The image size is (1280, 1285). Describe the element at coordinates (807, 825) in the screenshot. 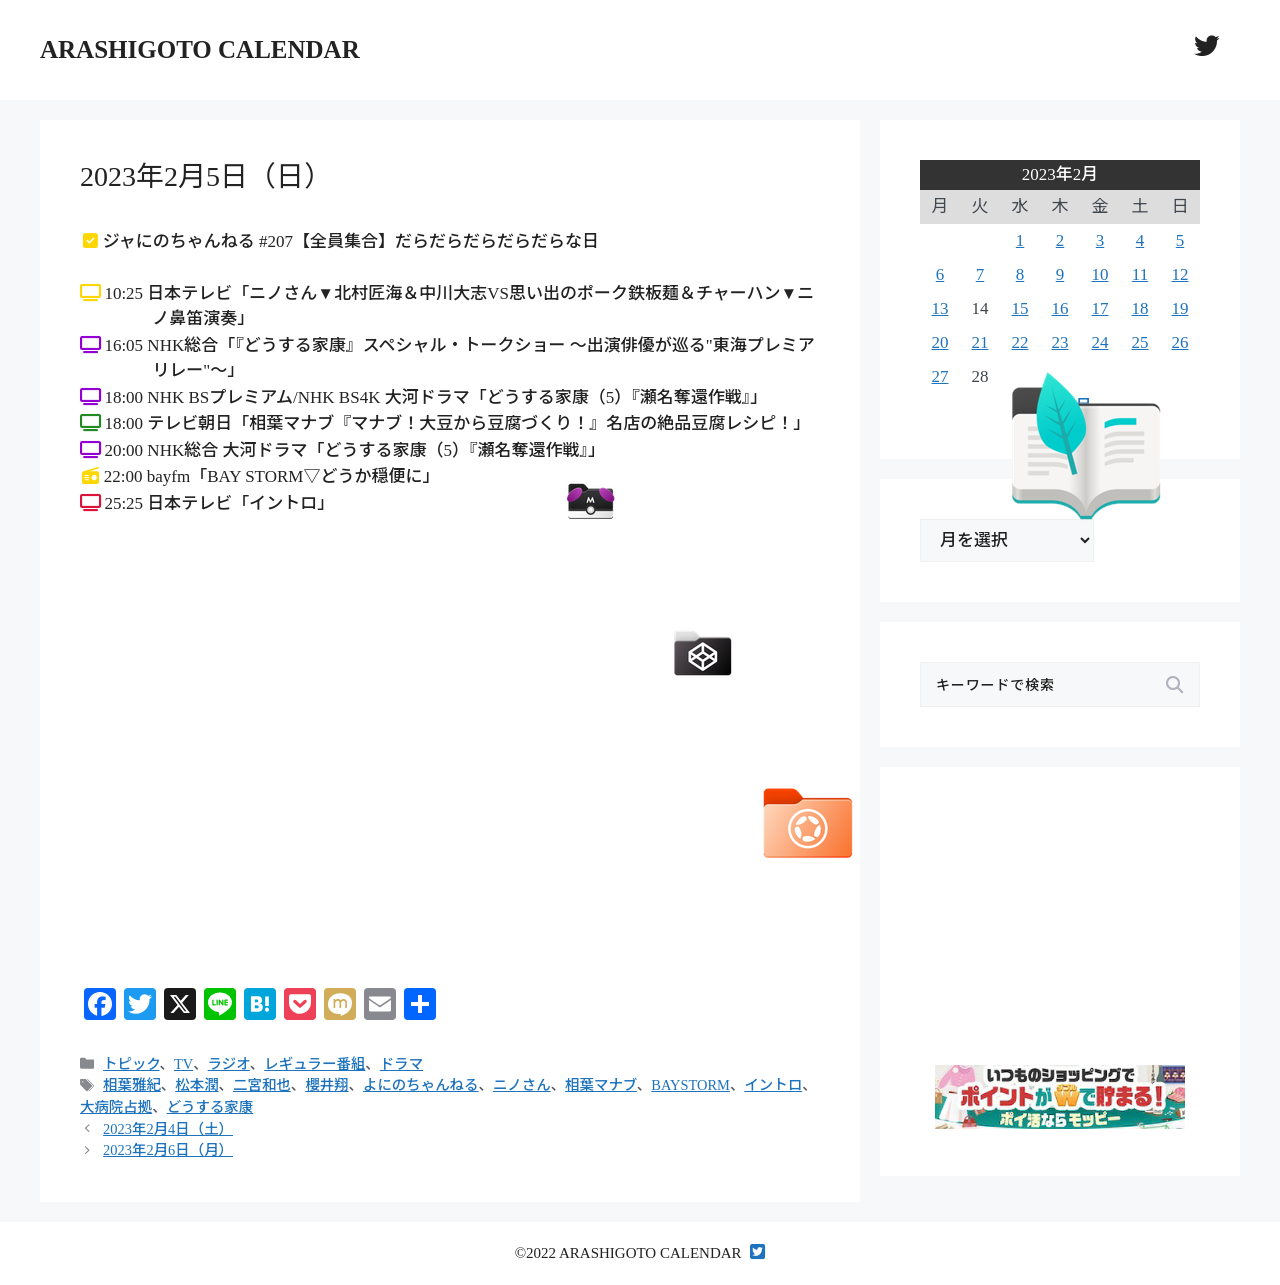

I see `open corona sdk project folder` at that location.